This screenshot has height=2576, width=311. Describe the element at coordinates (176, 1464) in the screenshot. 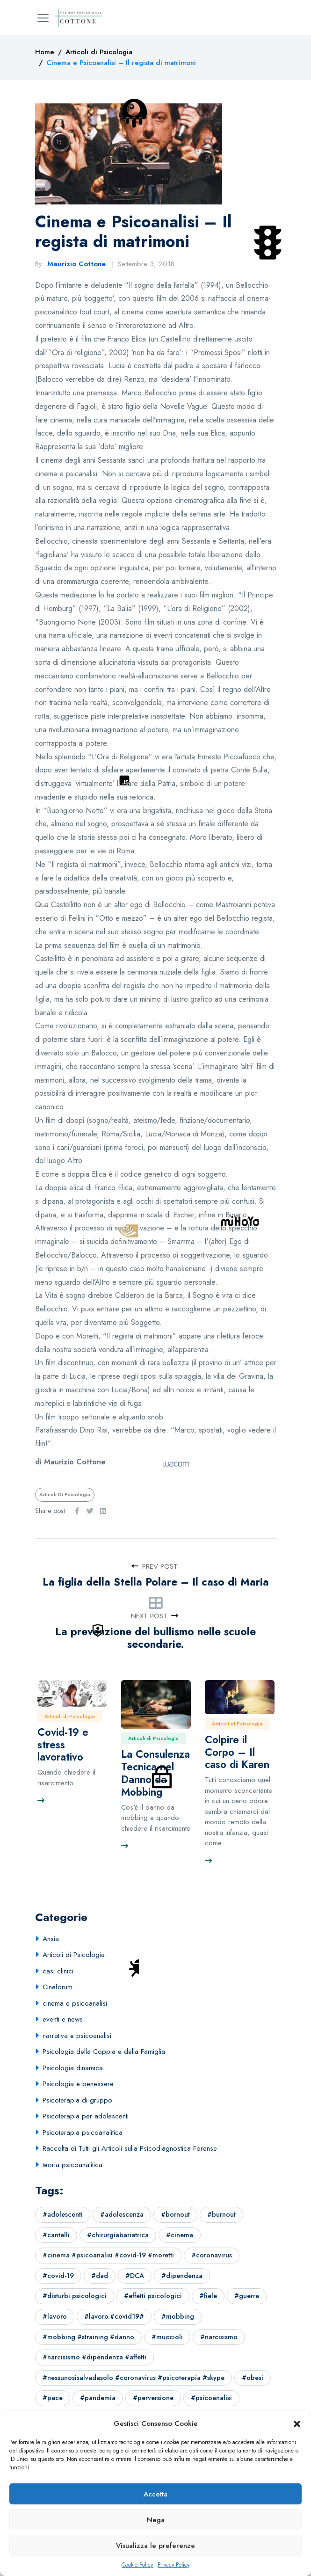

I see `wacom brand logo` at that location.